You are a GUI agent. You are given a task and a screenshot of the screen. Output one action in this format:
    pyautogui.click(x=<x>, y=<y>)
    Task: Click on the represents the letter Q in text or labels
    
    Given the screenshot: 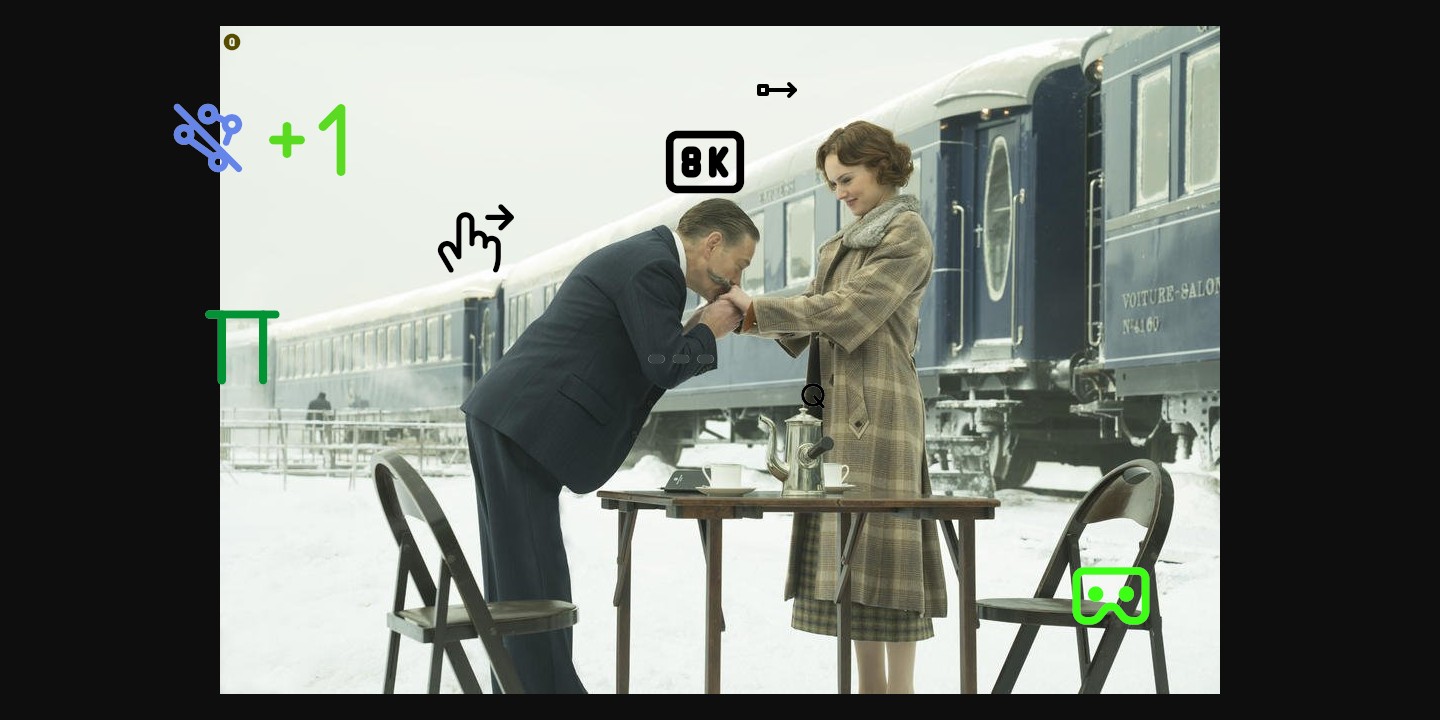 What is the action you would take?
    pyautogui.click(x=813, y=395)
    